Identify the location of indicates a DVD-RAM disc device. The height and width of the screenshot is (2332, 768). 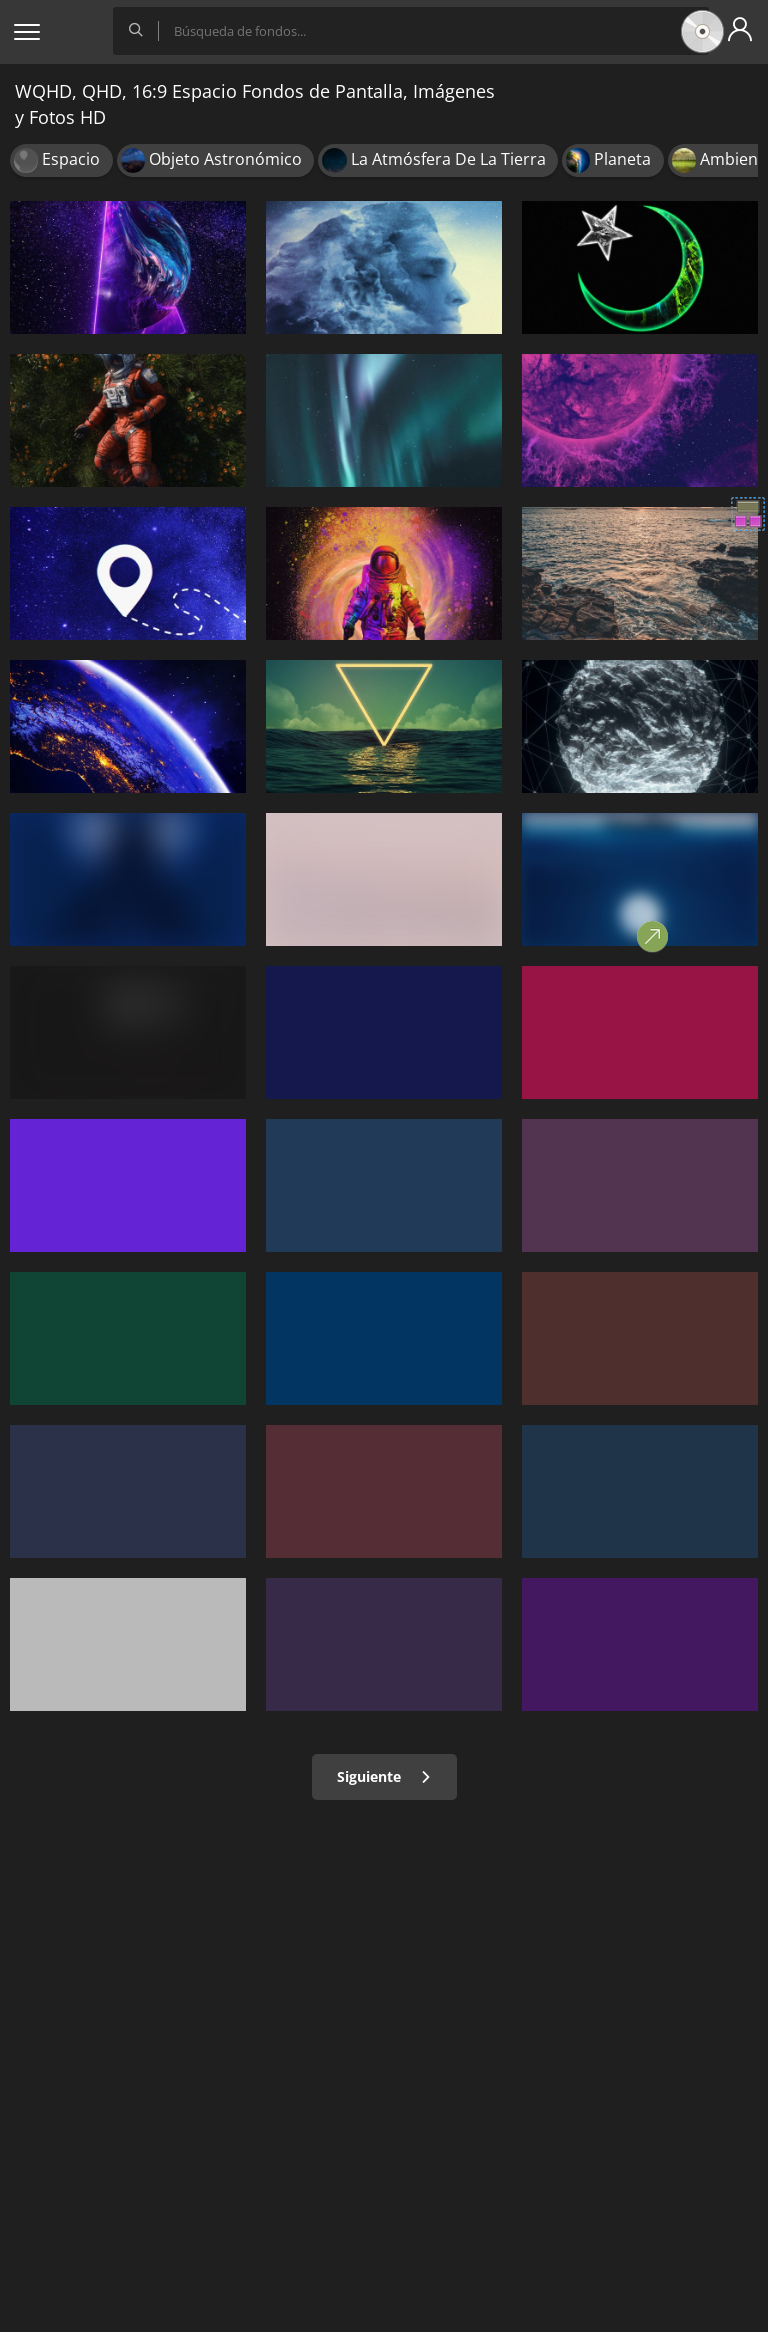
(702, 31).